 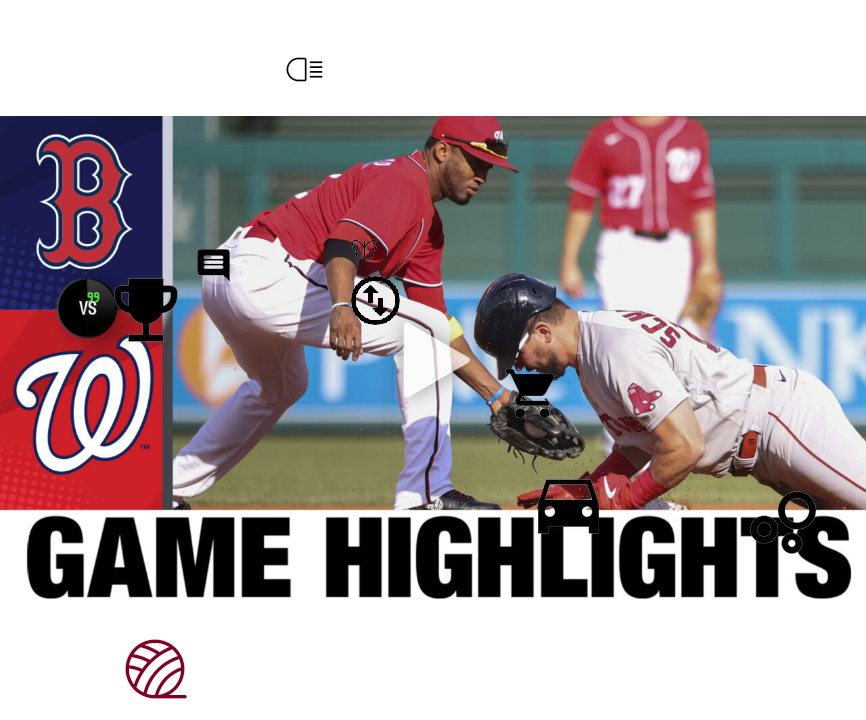 What do you see at coordinates (213, 265) in the screenshot?
I see `add a comment to this item` at bounding box center [213, 265].